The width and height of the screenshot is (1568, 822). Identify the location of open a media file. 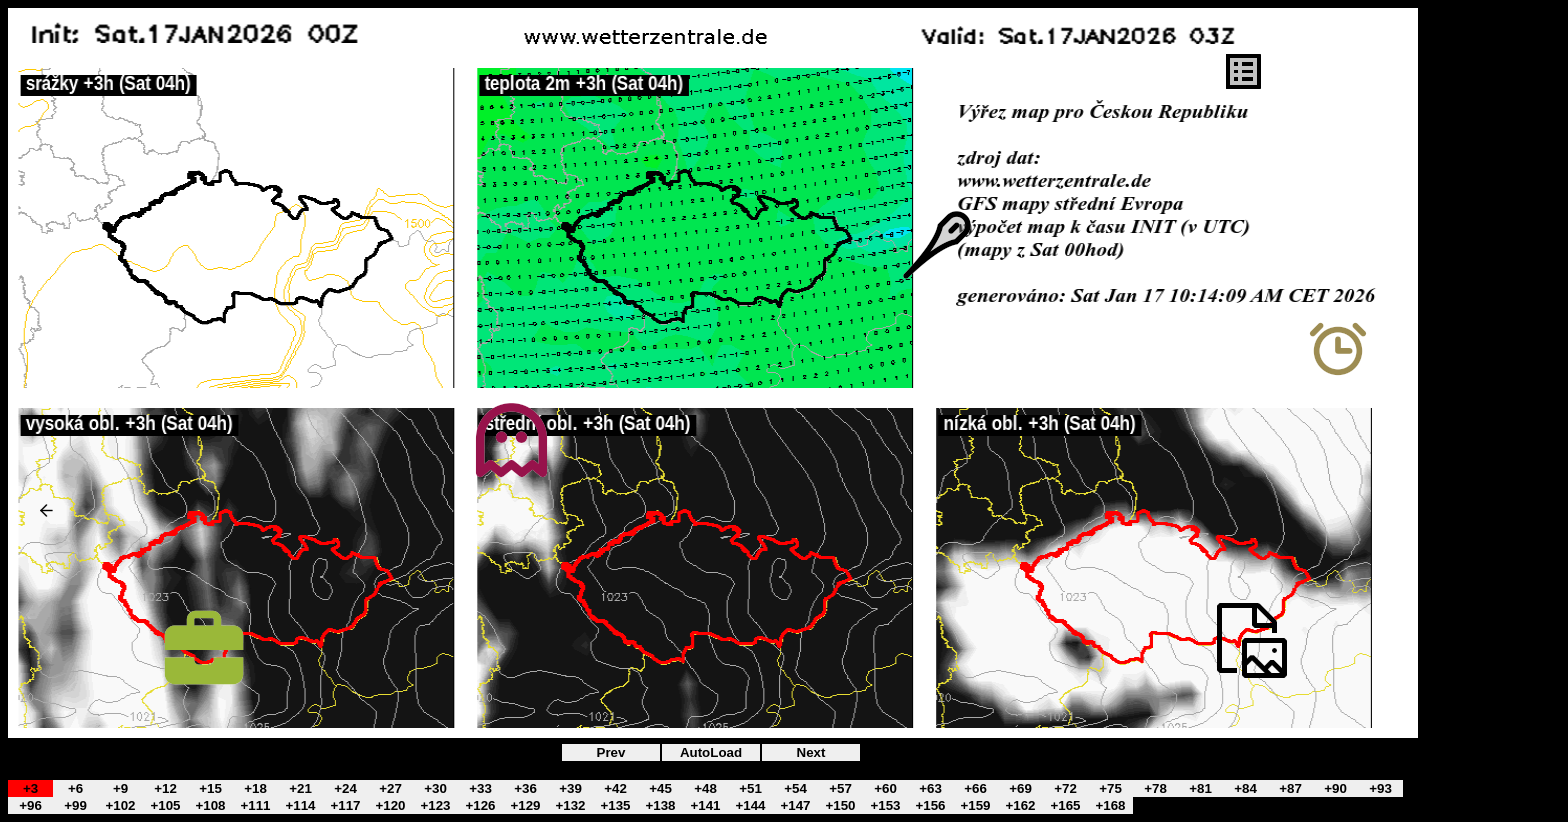
(1247, 638).